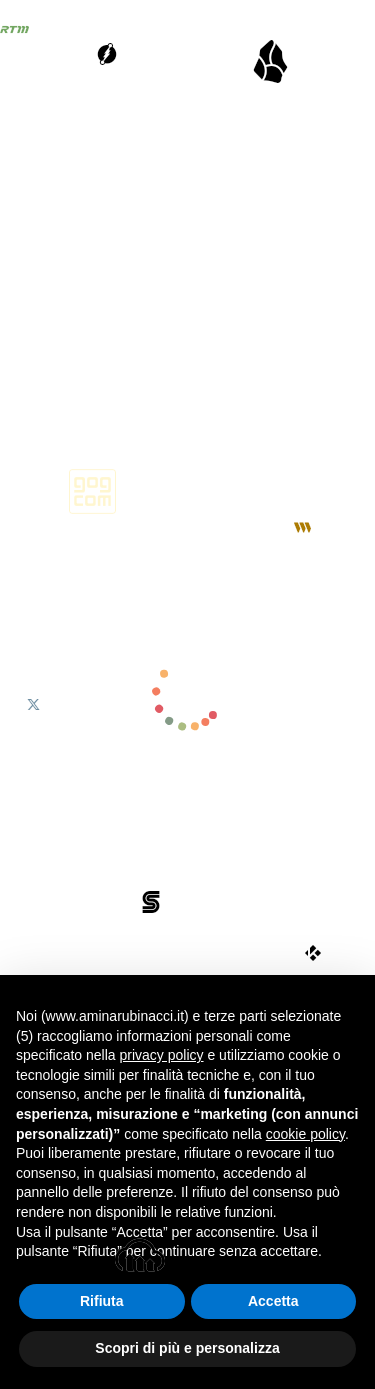 Image resolution: width=375 pixels, height=1389 pixels. What do you see at coordinates (302, 527) in the screenshot?
I see `thirdweb platform logo` at bounding box center [302, 527].